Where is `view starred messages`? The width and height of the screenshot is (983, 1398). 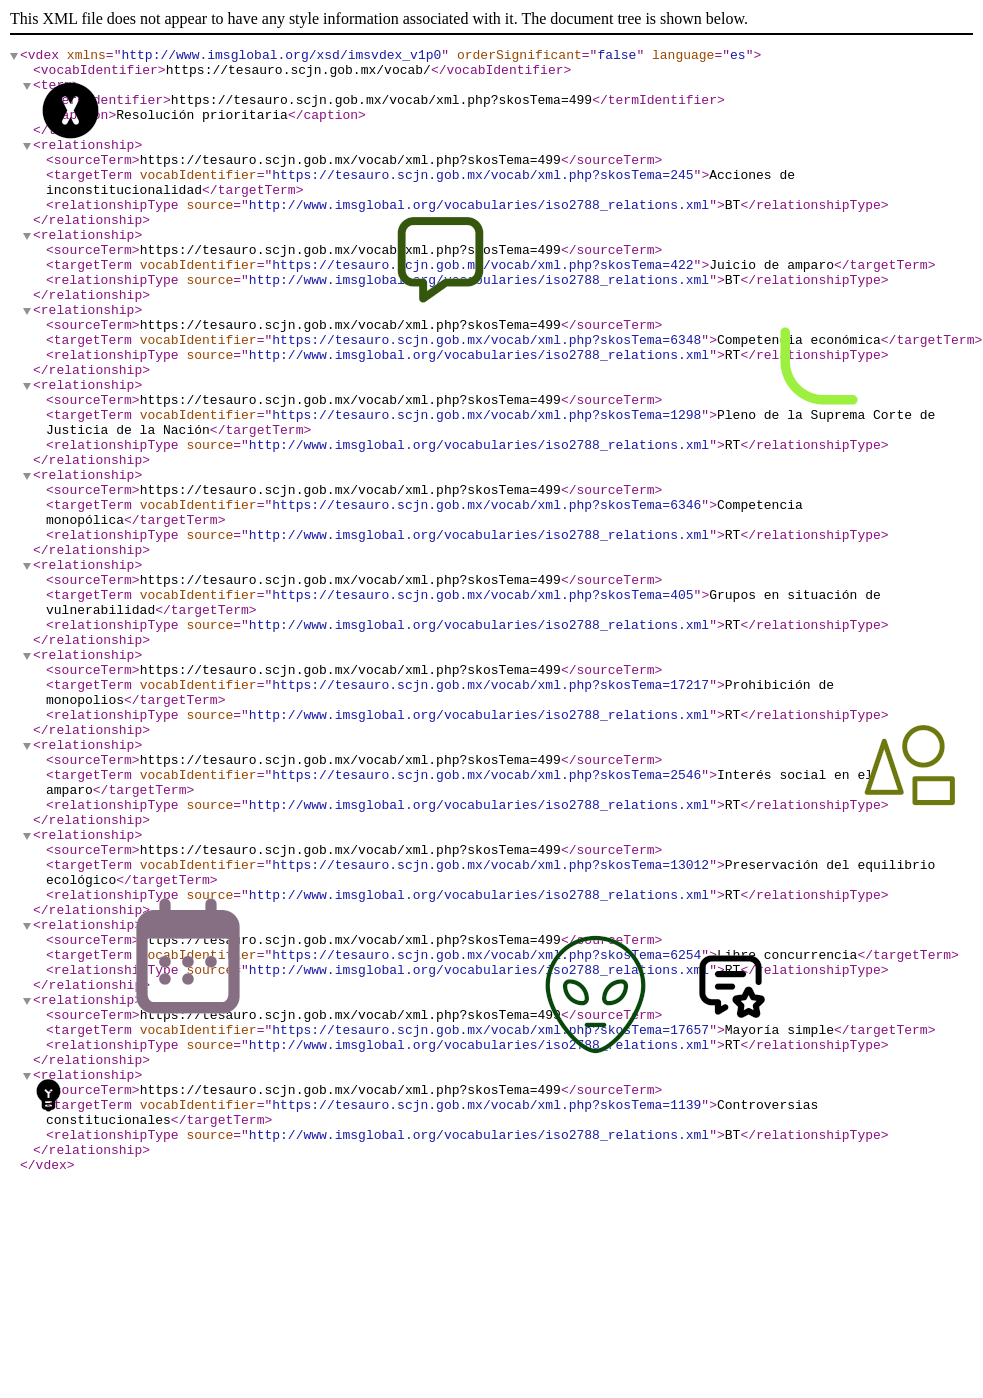 view starred messages is located at coordinates (730, 983).